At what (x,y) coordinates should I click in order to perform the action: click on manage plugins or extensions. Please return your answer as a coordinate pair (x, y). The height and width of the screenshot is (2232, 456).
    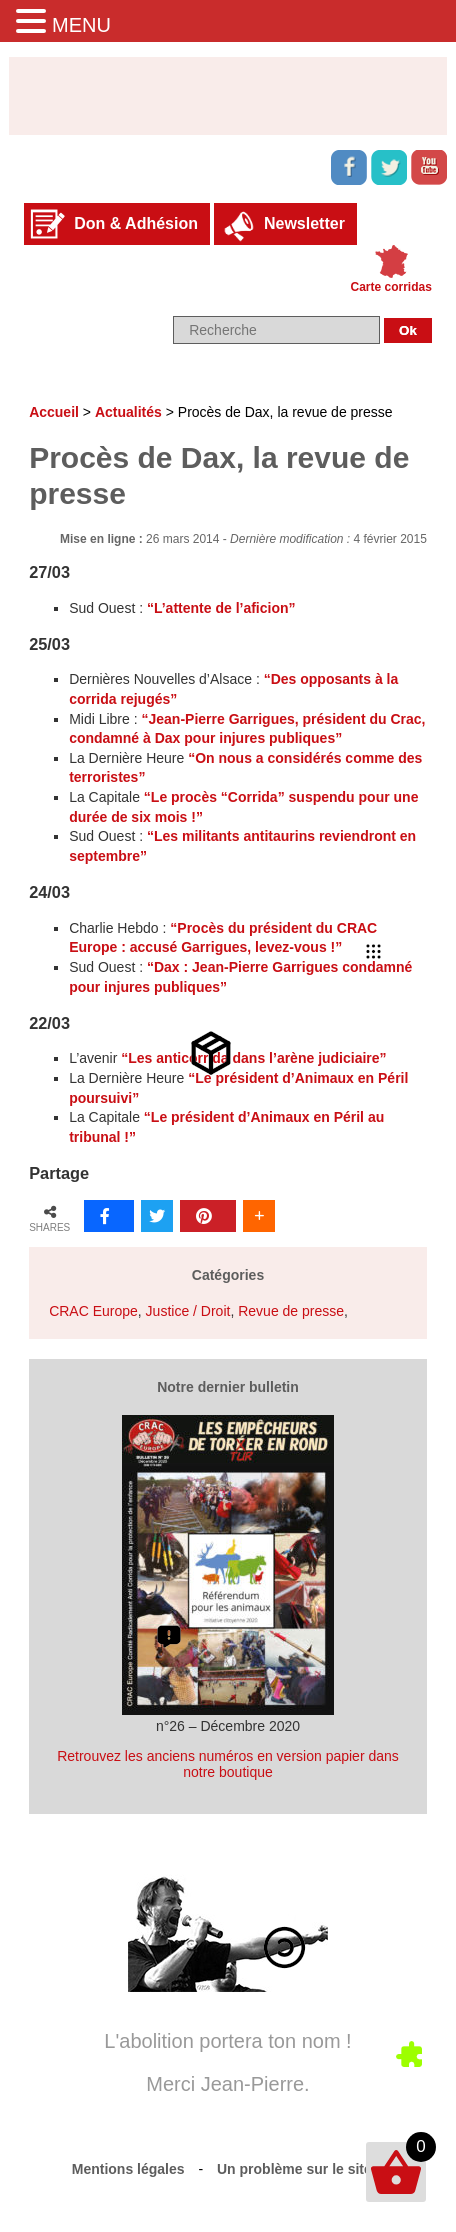
    Looking at the image, I should click on (409, 2054).